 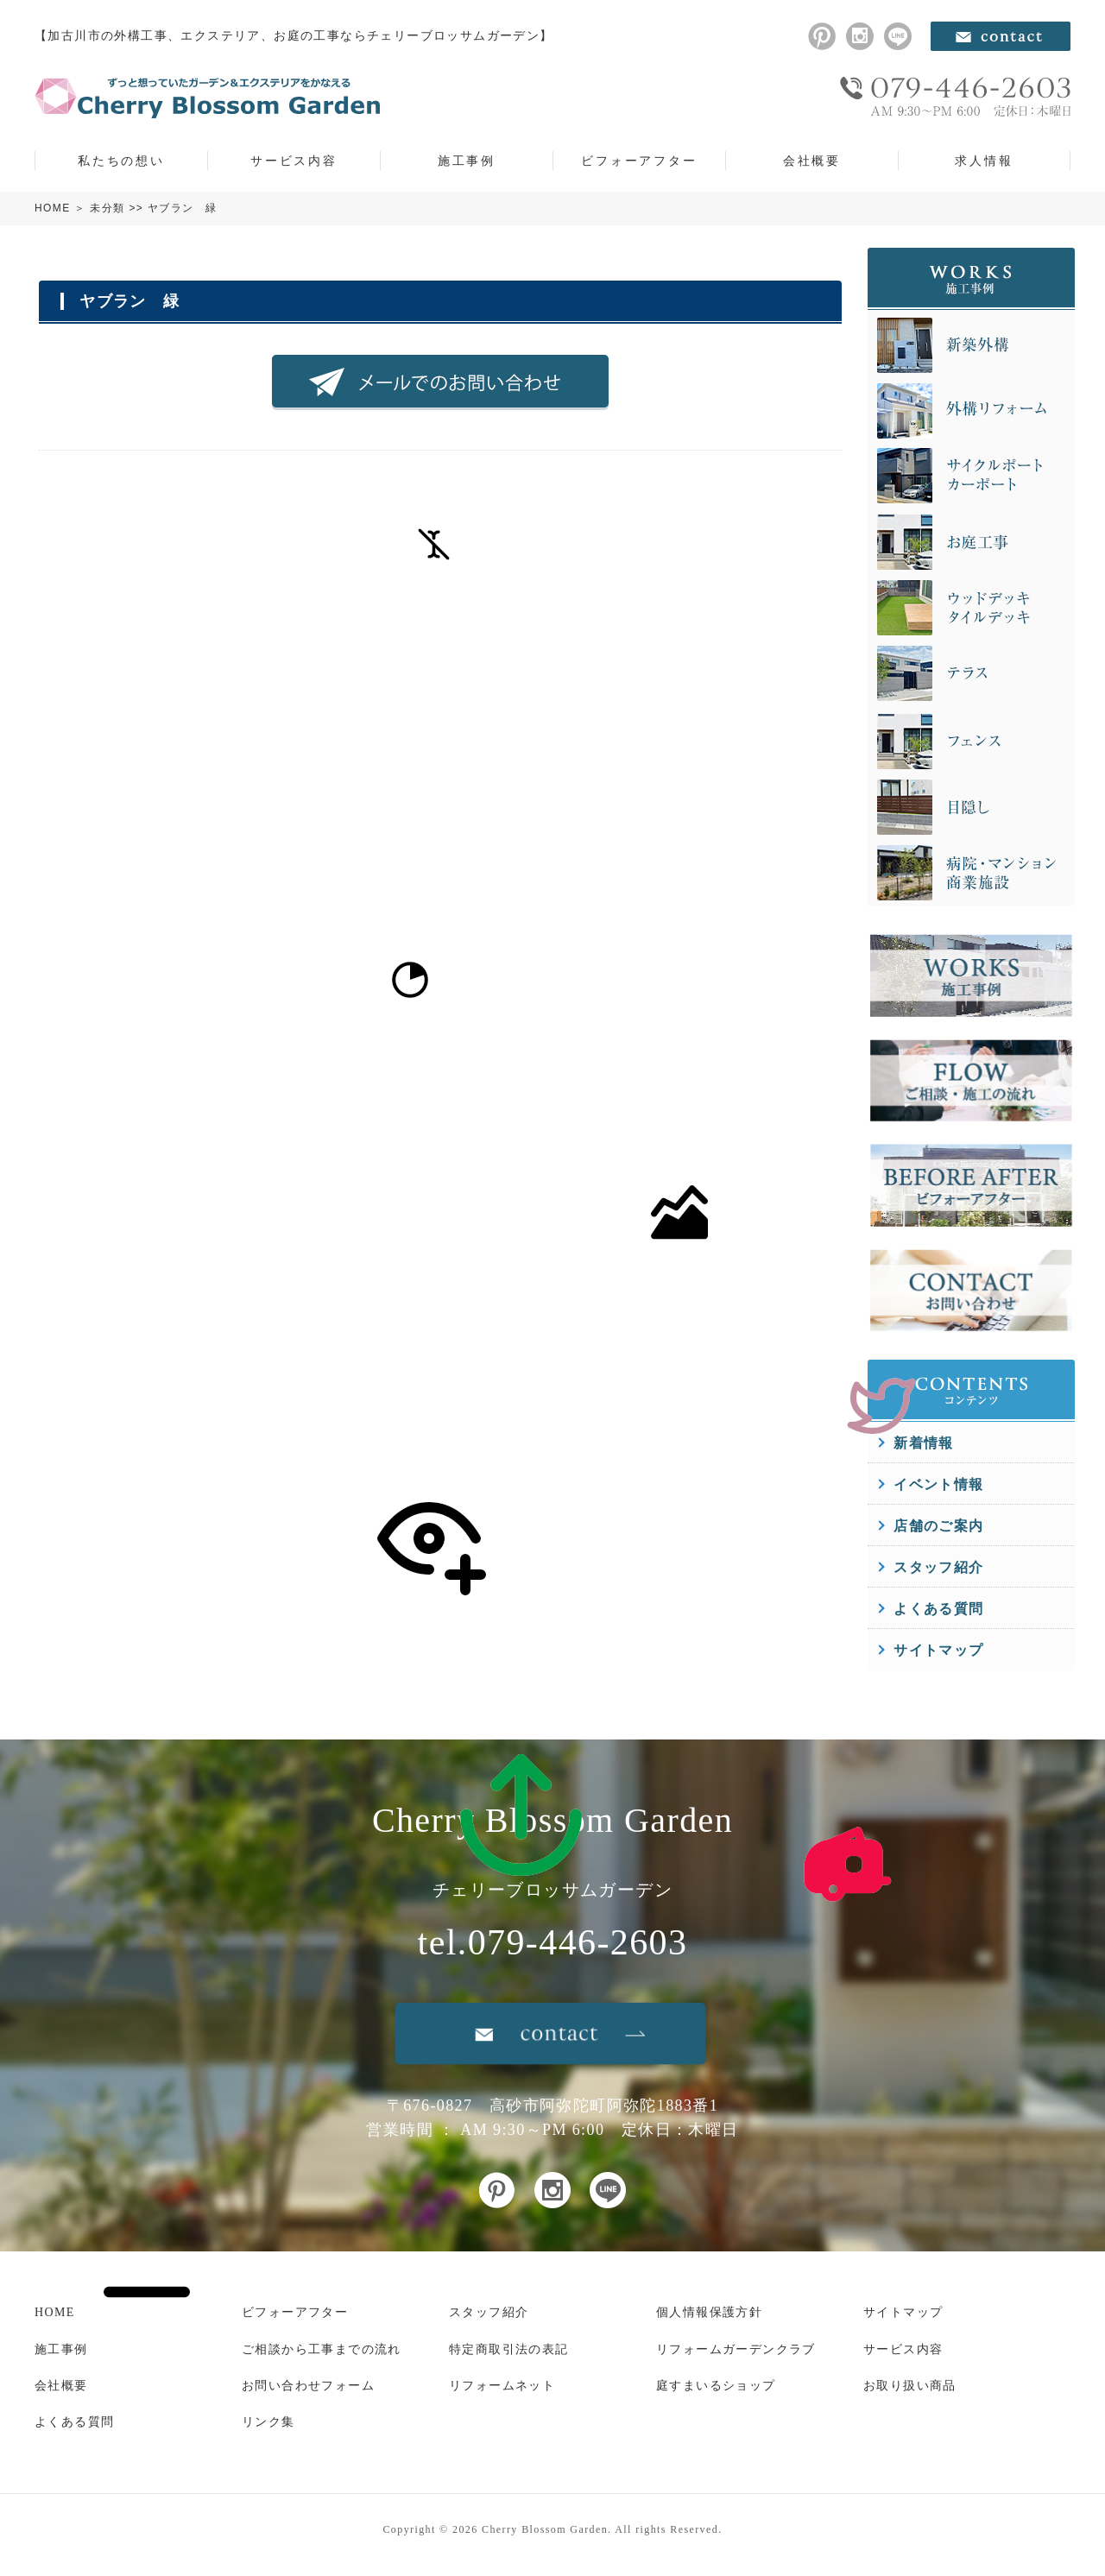 What do you see at coordinates (429, 1538) in the screenshot?
I see `add to watchlist` at bounding box center [429, 1538].